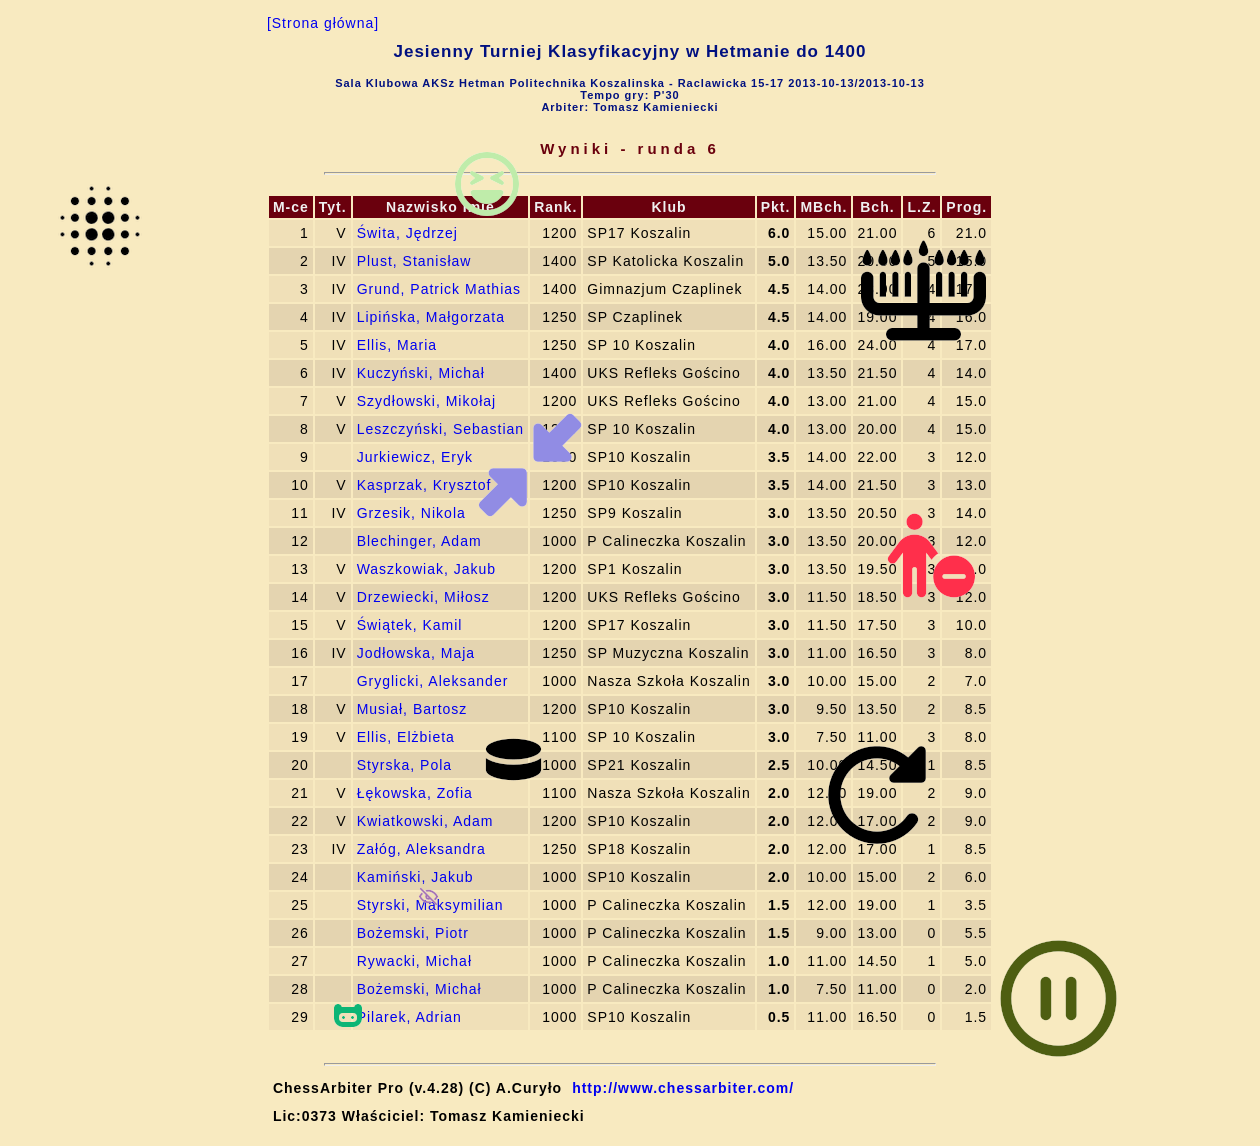 This screenshot has height=1146, width=1260. Describe the element at coordinates (348, 1015) in the screenshot. I see `finn the human character icon from adventure time` at that location.